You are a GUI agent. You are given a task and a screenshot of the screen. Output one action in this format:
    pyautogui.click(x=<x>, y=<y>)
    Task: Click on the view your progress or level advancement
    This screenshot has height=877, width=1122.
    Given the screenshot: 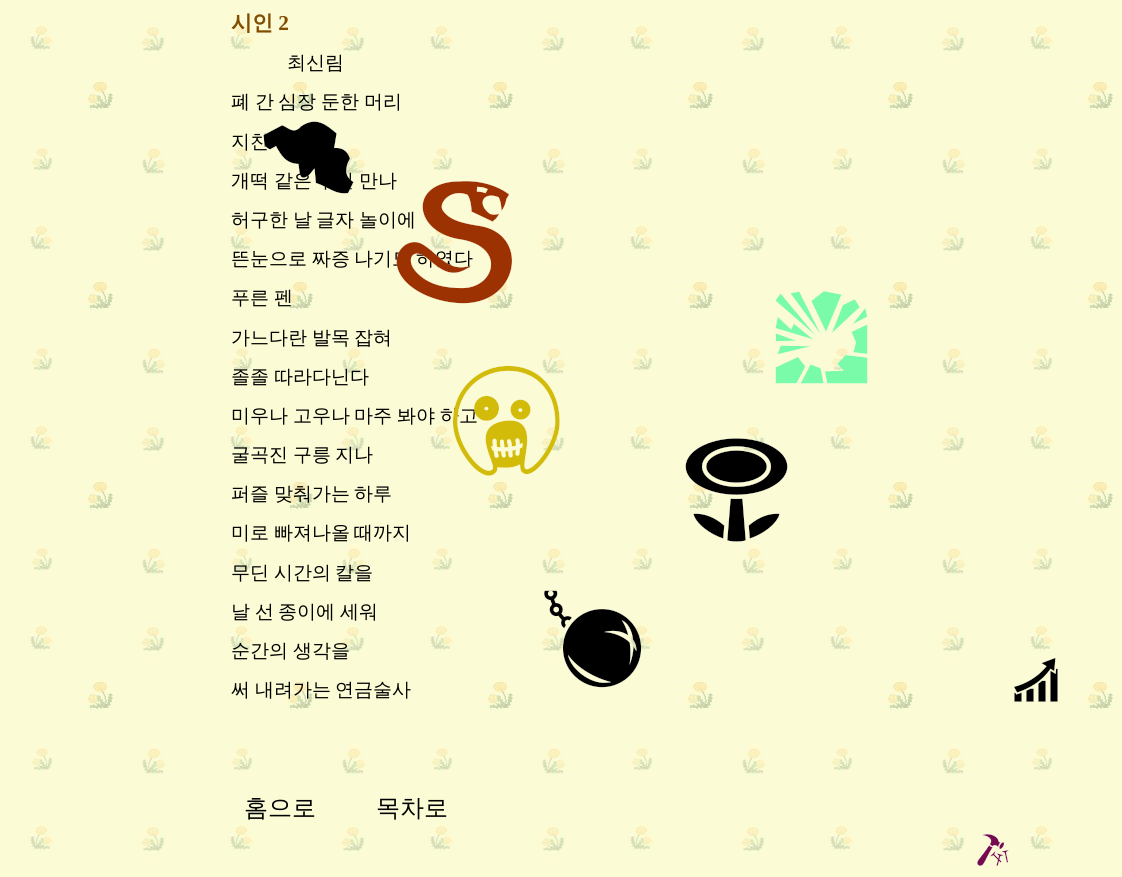 What is the action you would take?
    pyautogui.click(x=1036, y=680)
    